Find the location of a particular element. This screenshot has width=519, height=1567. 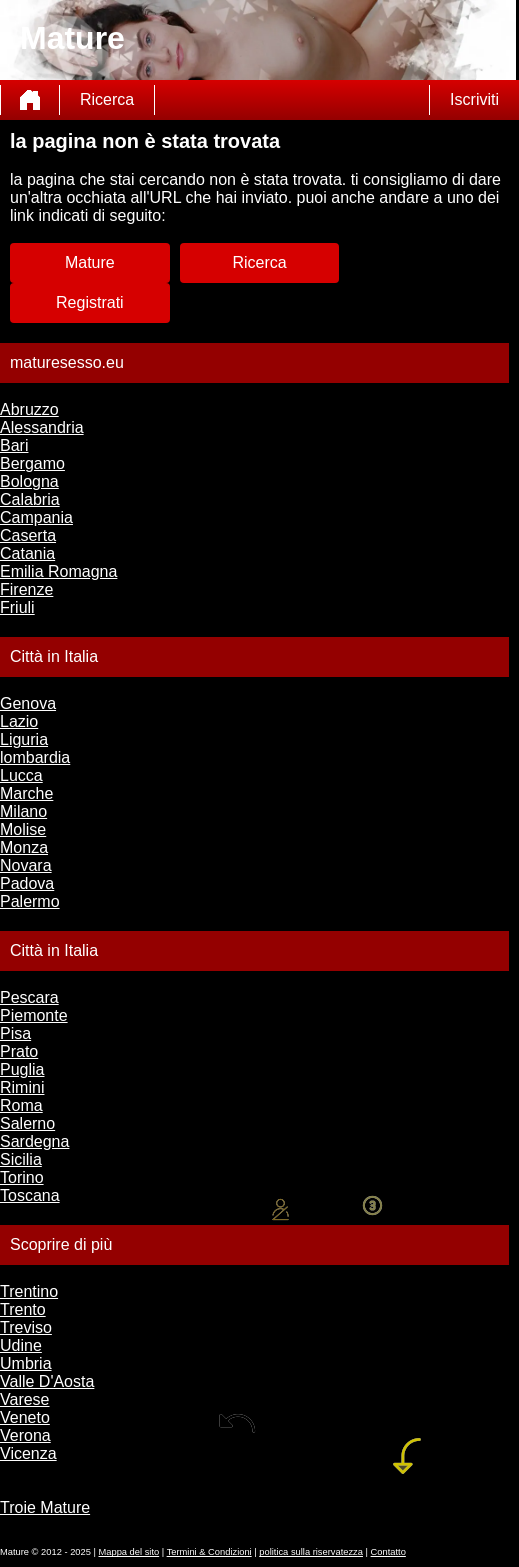

go back and down in navigation is located at coordinates (407, 1456).